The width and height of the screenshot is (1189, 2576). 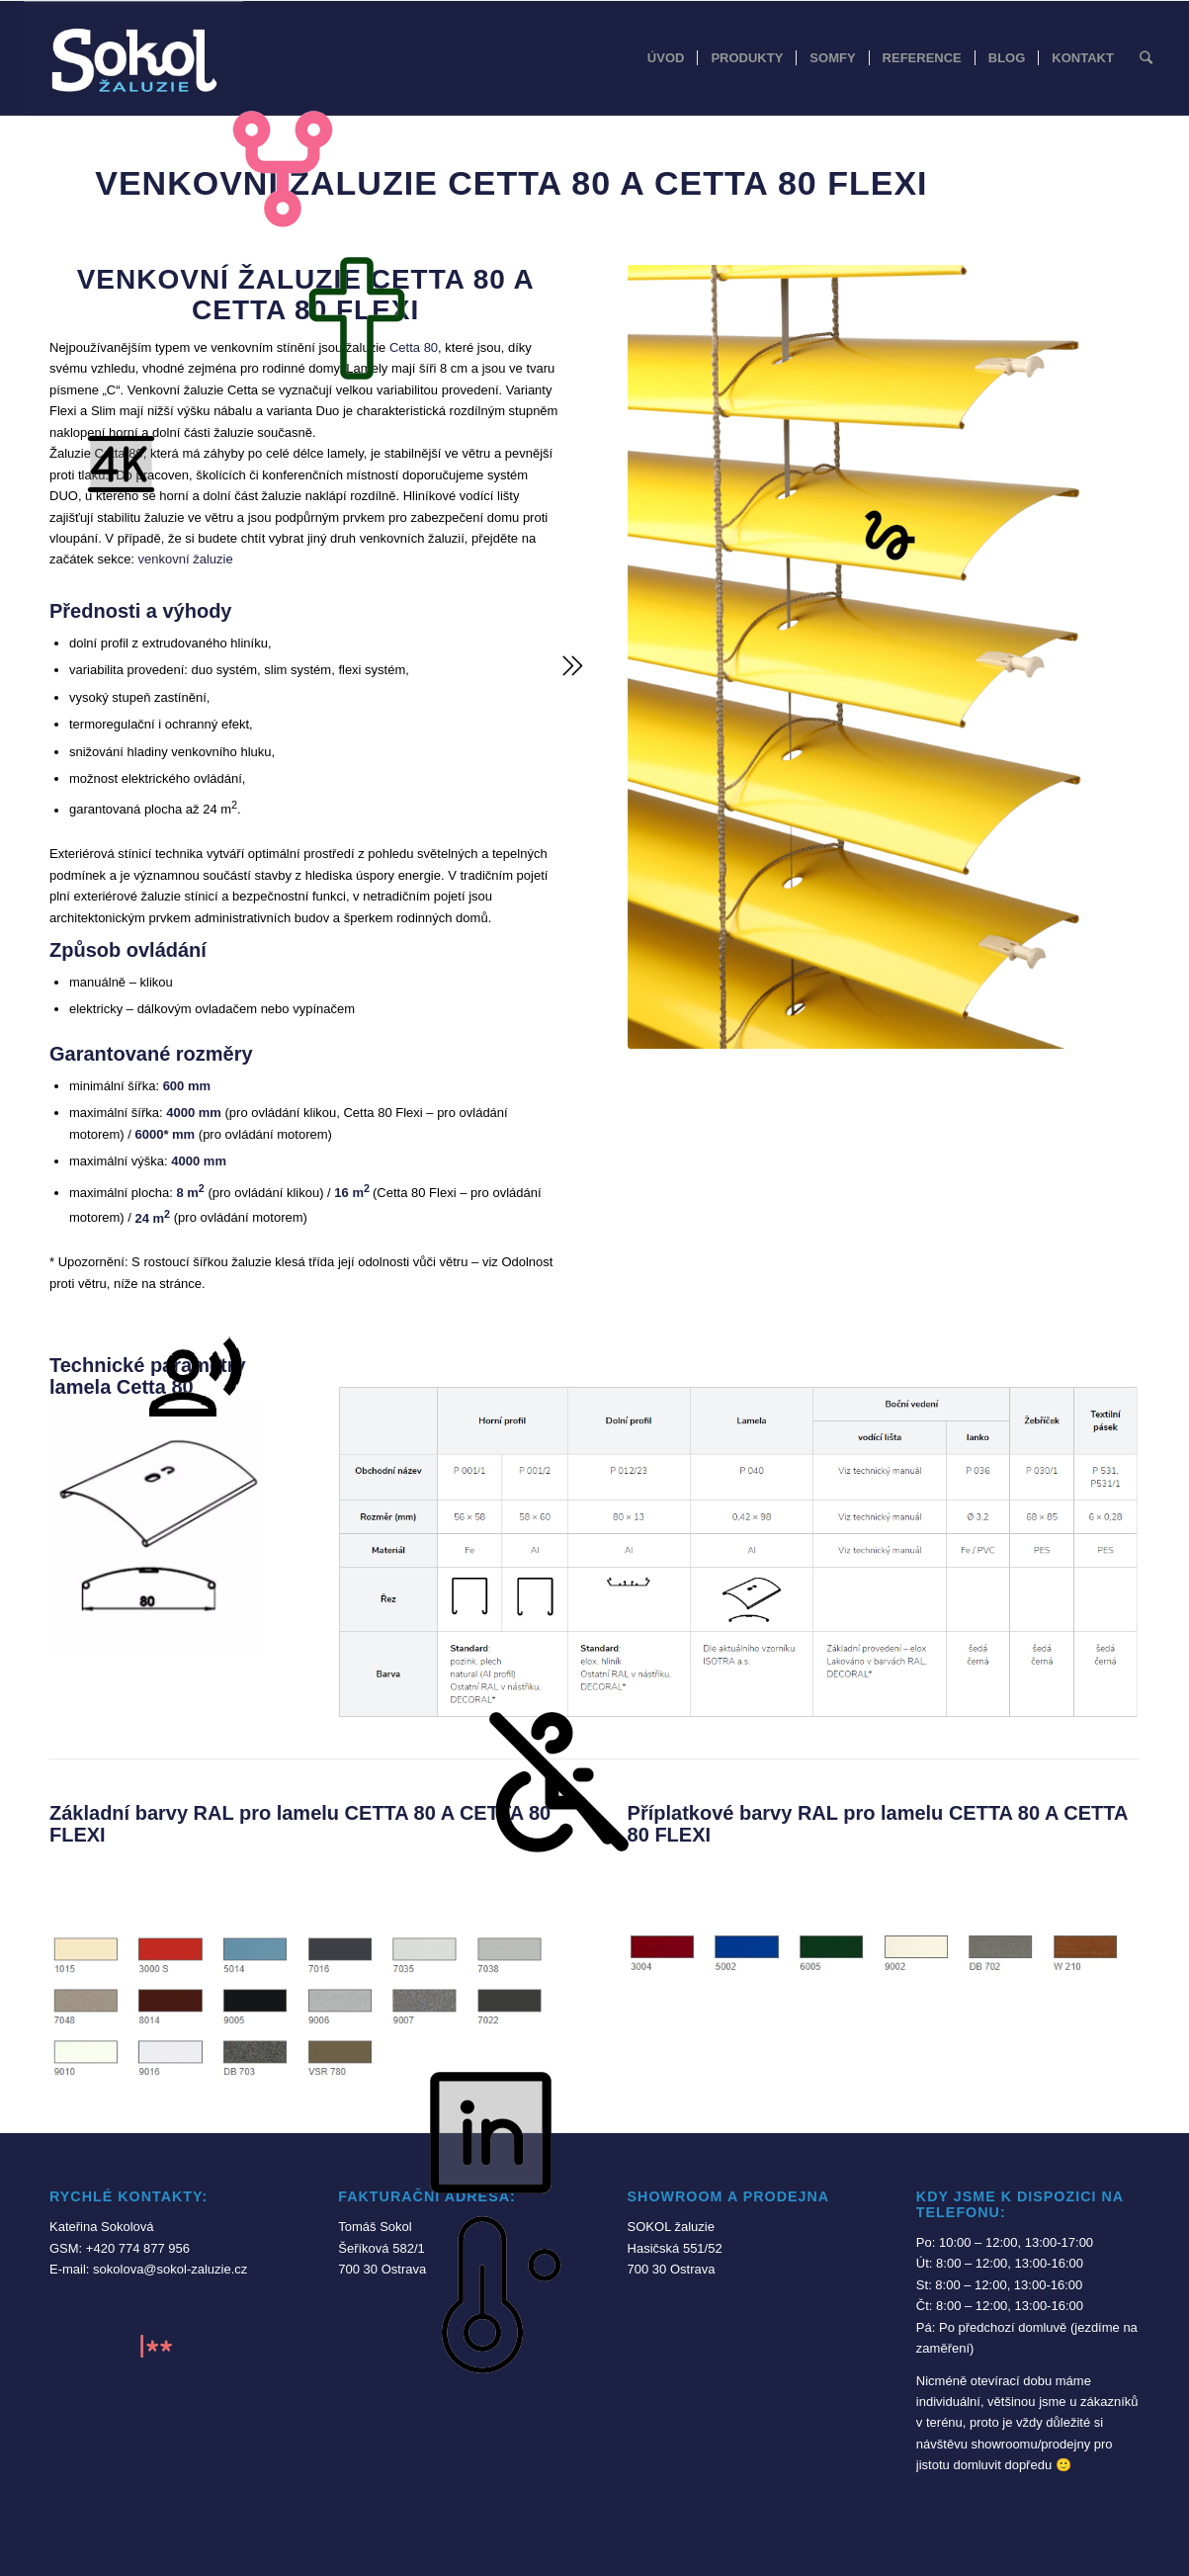 I want to click on indicates a religious or faith-based feature, so click(x=357, y=318).